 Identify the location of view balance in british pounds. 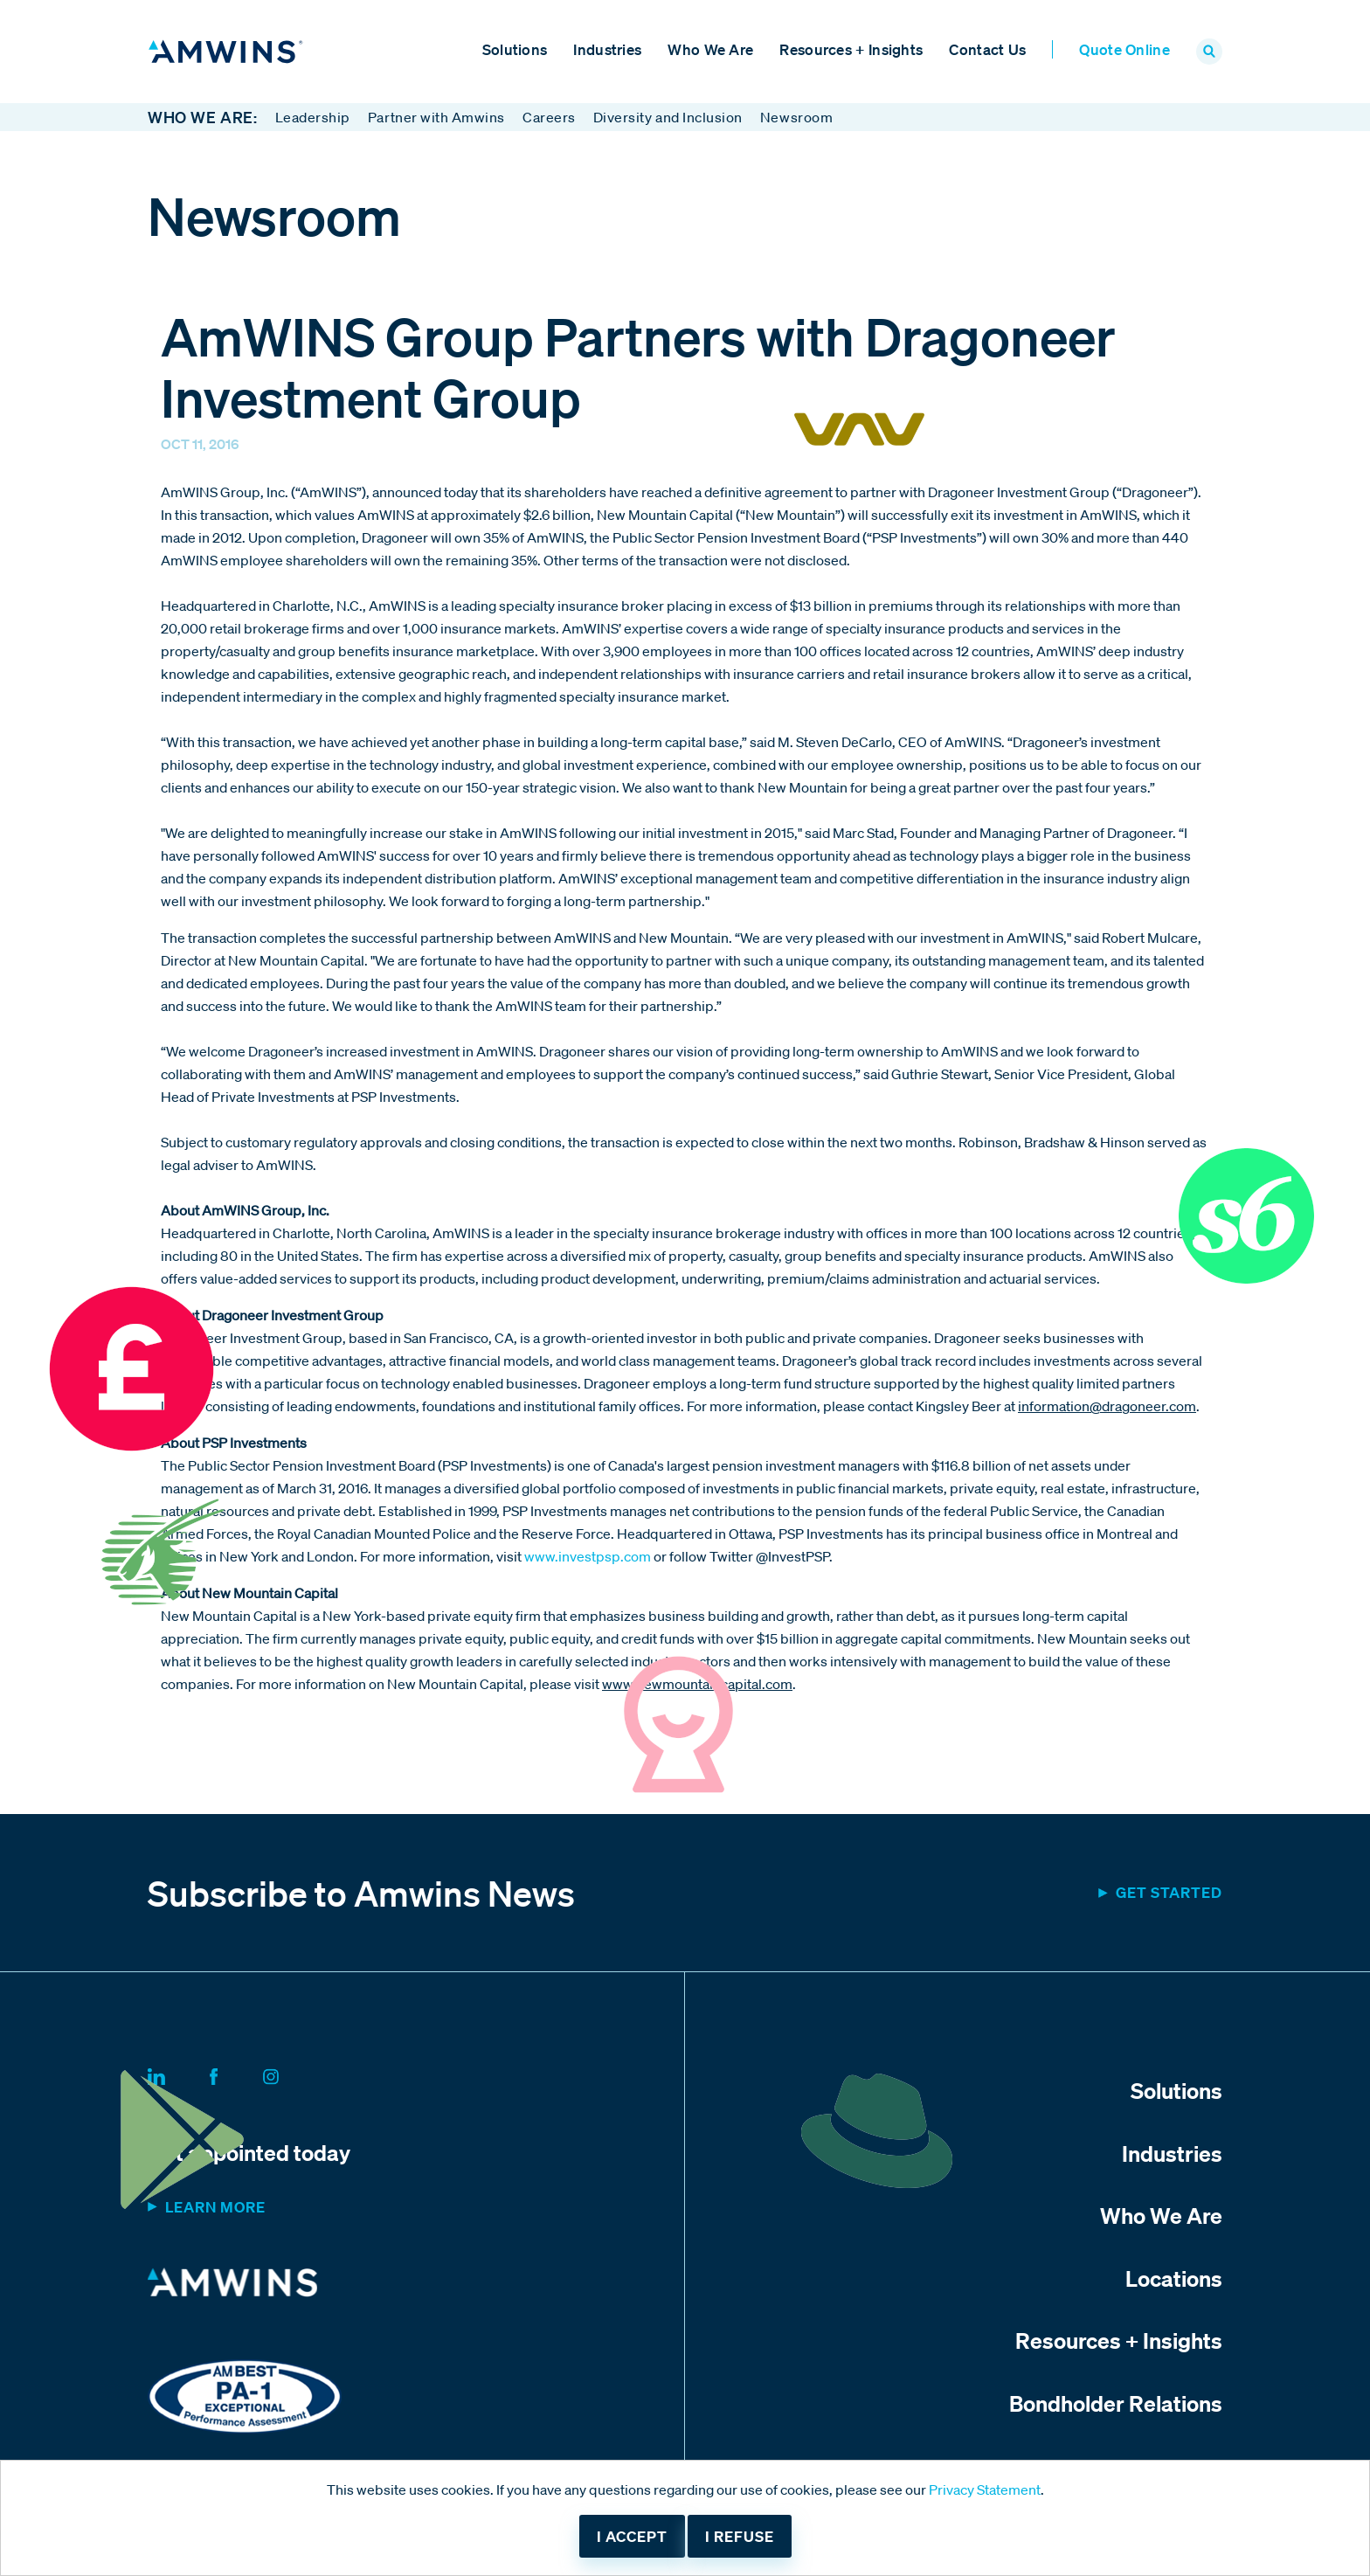
(131, 1368).